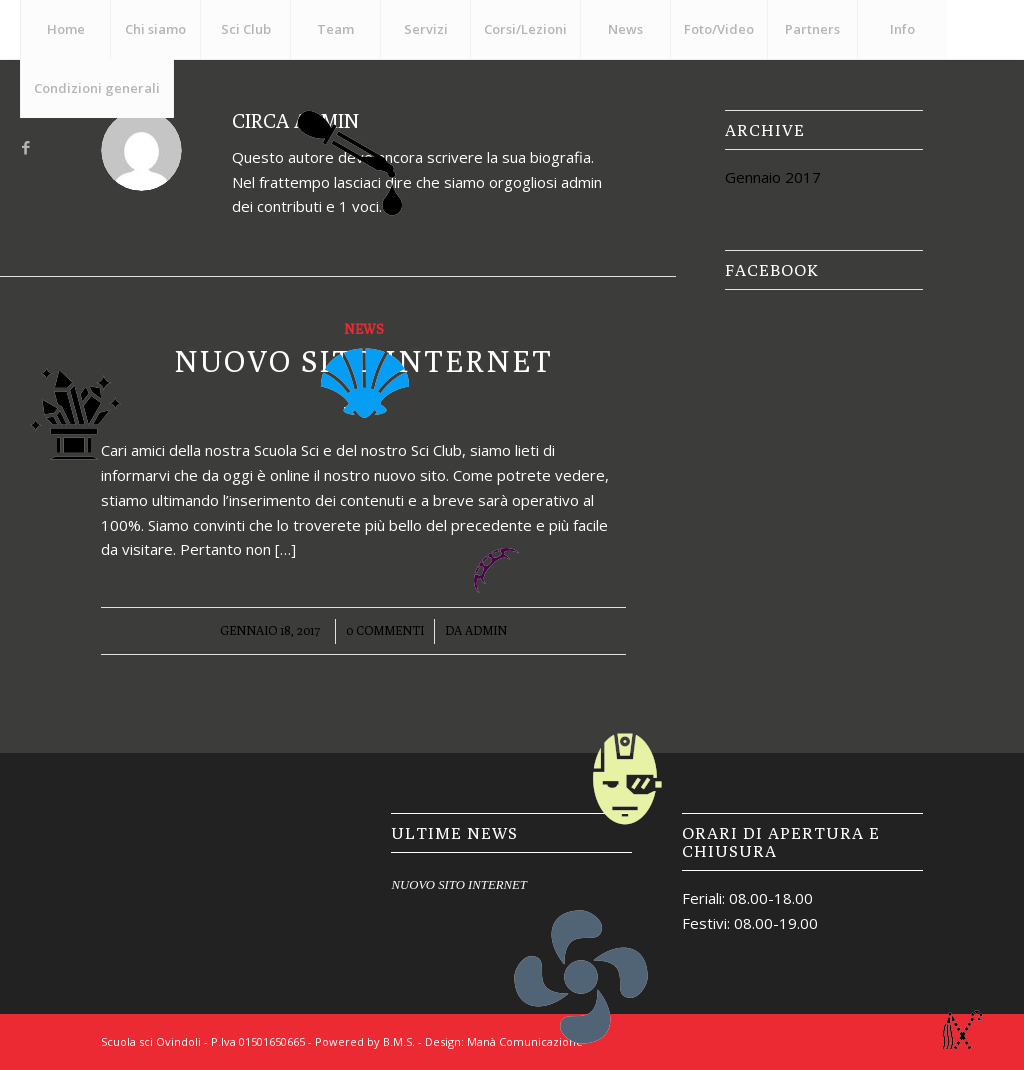  Describe the element at coordinates (496, 570) in the screenshot. I see `select the bat'leth weapon in a game inventory` at that location.